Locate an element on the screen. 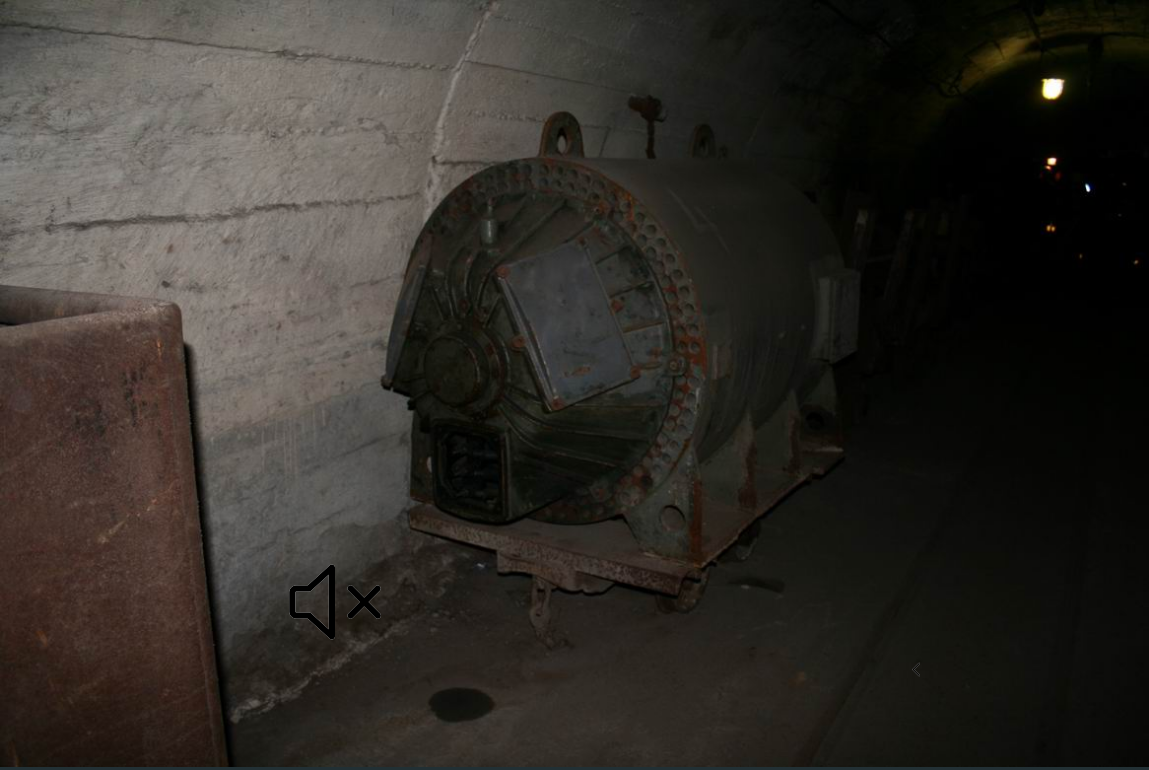 The image size is (1149, 770). mute audio or sound is located at coordinates (335, 602).